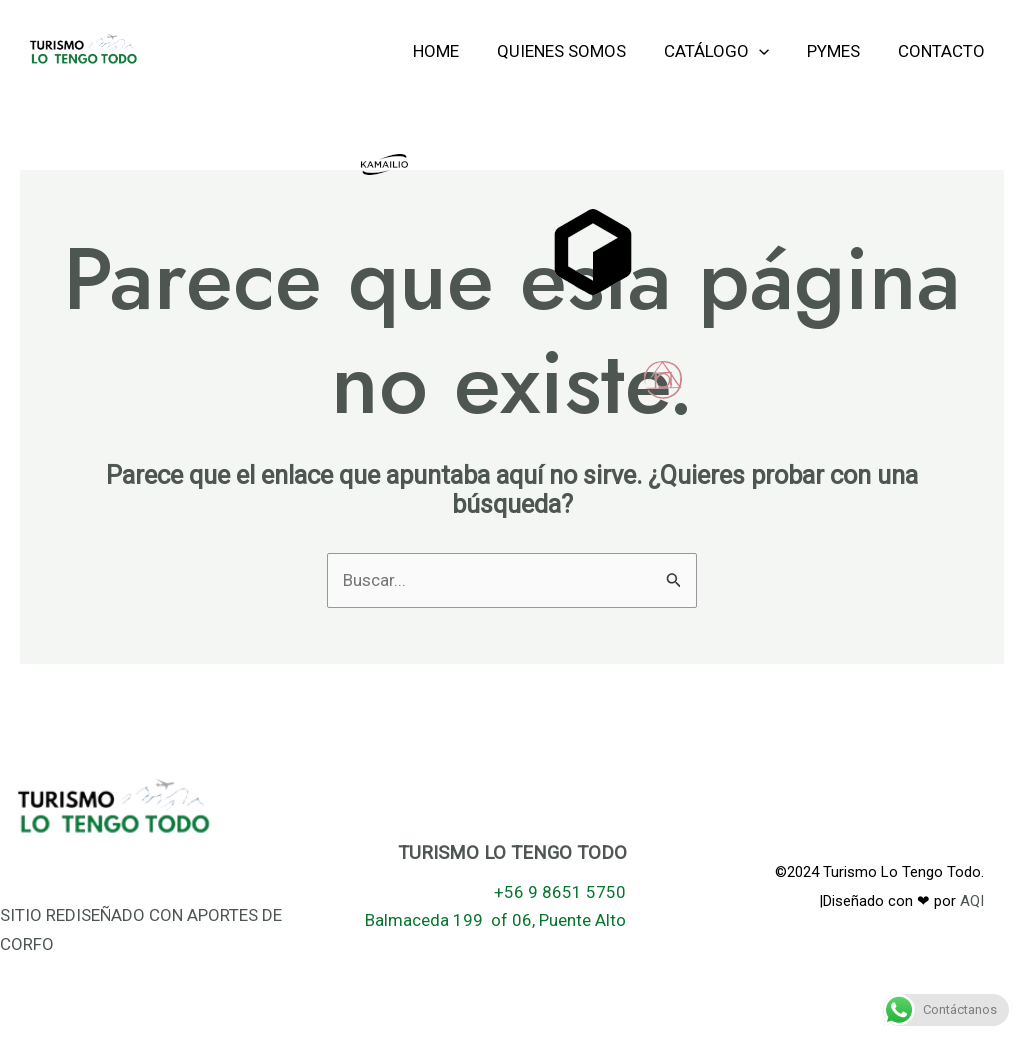 Image resolution: width=1024 pixels, height=1041 pixels. I want to click on kamailio SIP server logo, so click(384, 164).